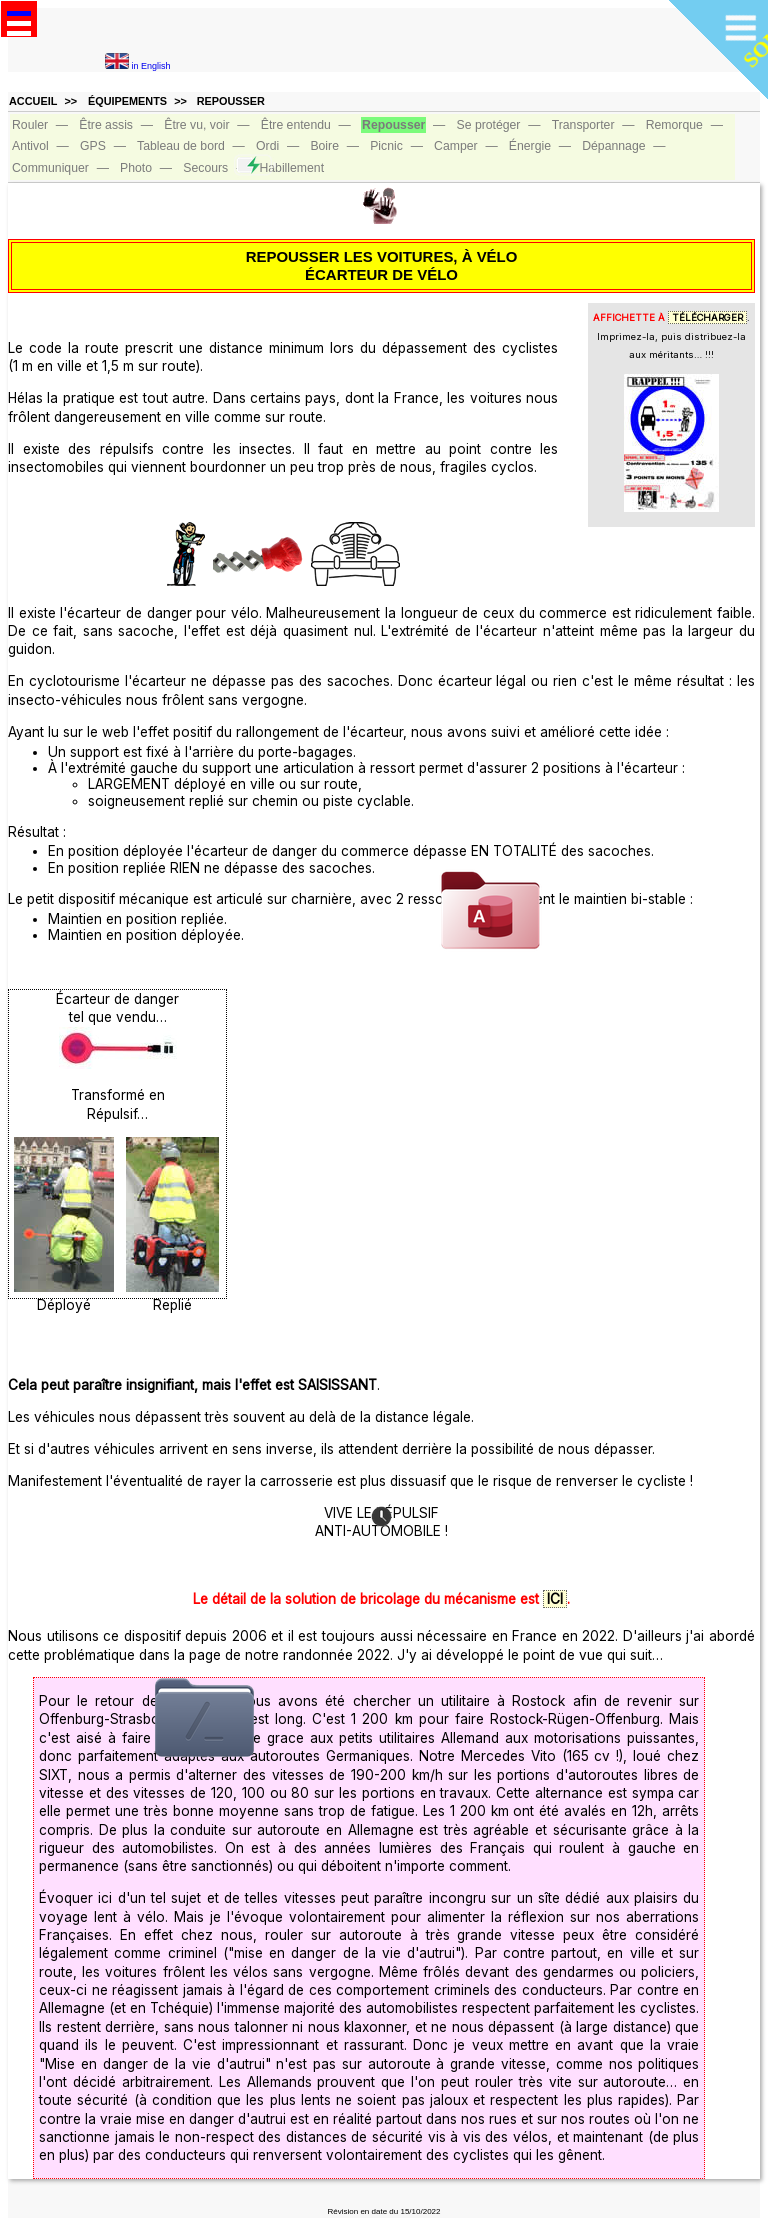 The width and height of the screenshot is (768, 2226). I want to click on indicates urgent or time-sensitive status, so click(381, 1516).